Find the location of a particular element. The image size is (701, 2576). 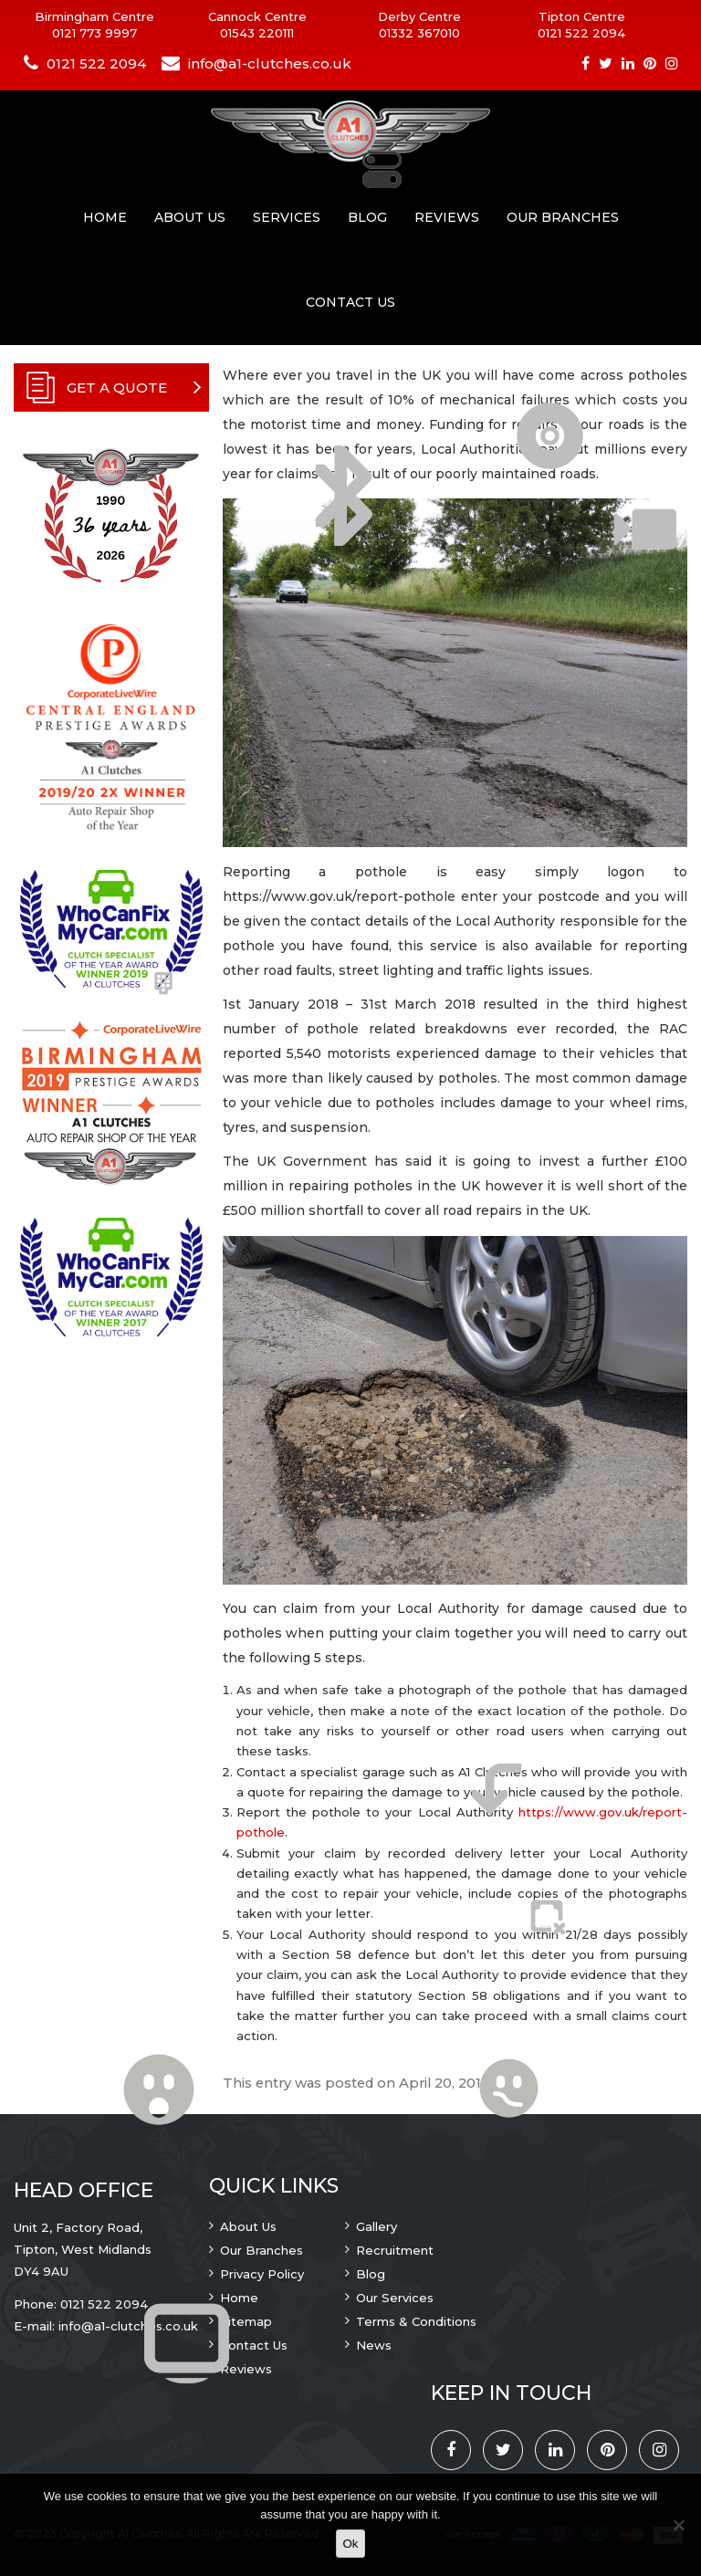

access webcam or video camera settings is located at coordinates (645, 527).